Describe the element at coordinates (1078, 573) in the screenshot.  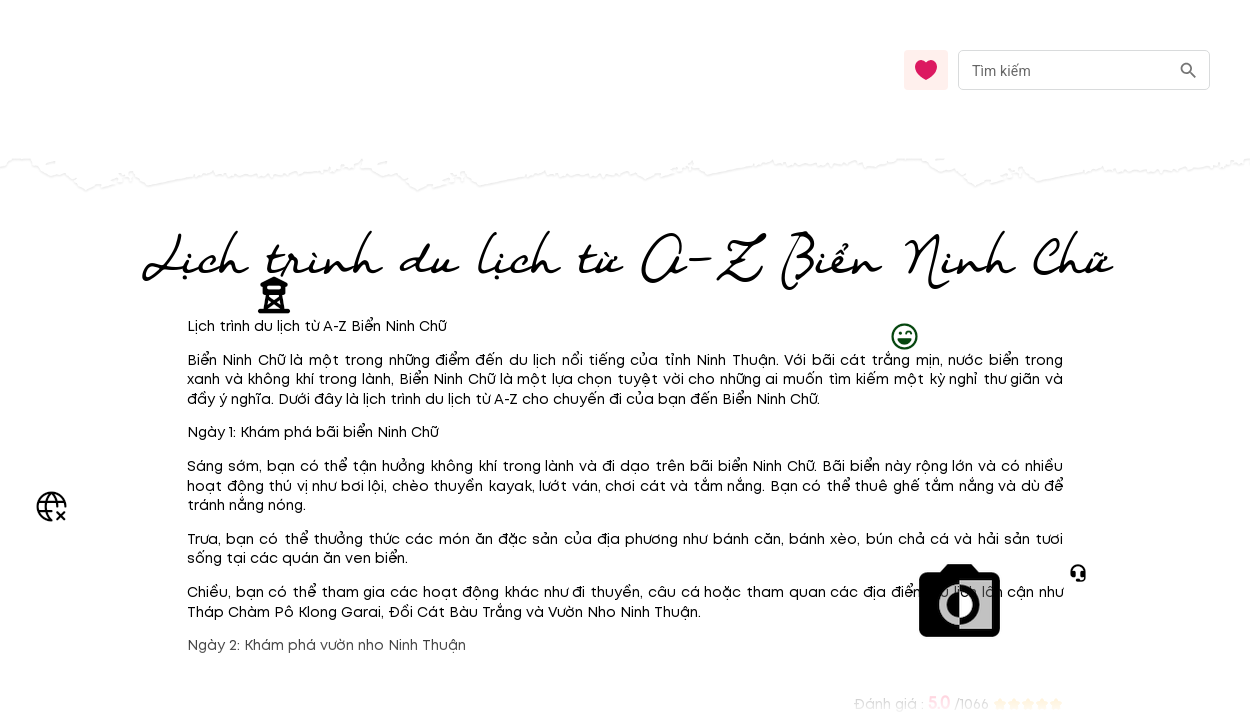
I see `contact customer support` at that location.